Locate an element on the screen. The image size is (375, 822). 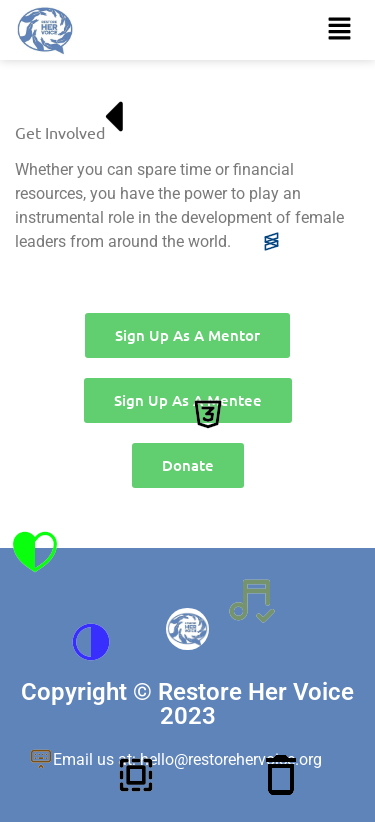
delete selected item is located at coordinates (281, 775).